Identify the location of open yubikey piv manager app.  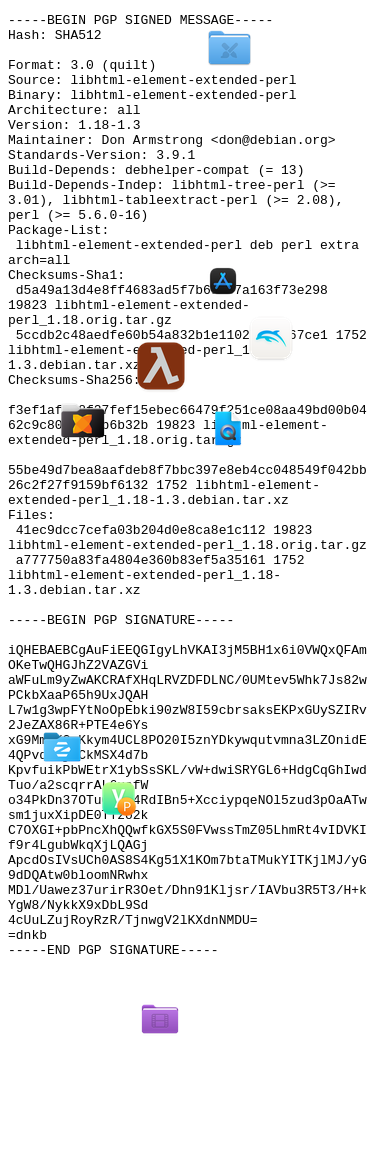
(118, 798).